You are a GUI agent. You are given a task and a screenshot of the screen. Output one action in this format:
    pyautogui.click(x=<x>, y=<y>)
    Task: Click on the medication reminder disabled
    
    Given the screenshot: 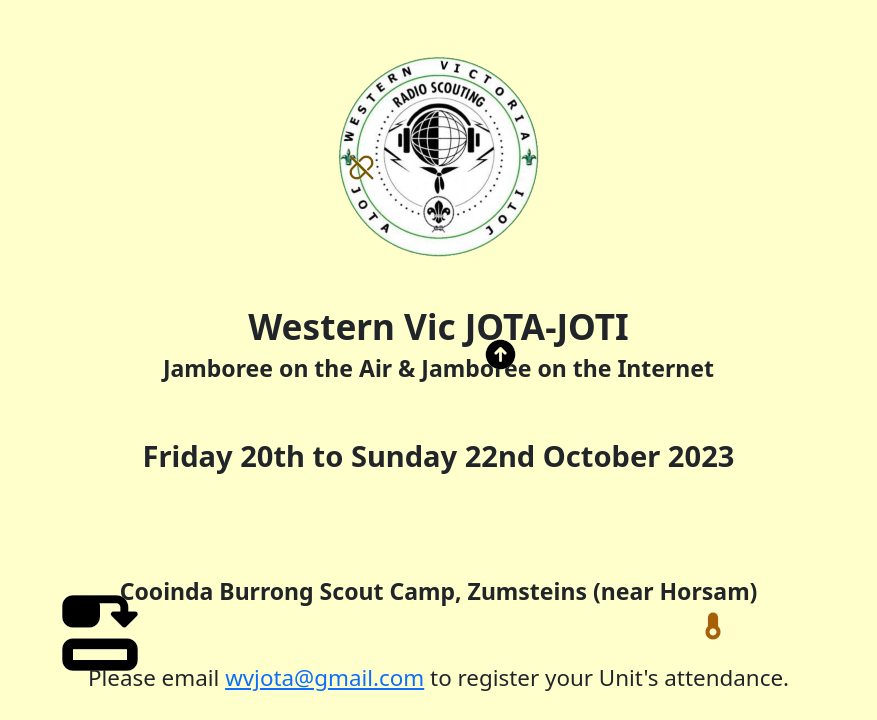 What is the action you would take?
    pyautogui.click(x=361, y=167)
    